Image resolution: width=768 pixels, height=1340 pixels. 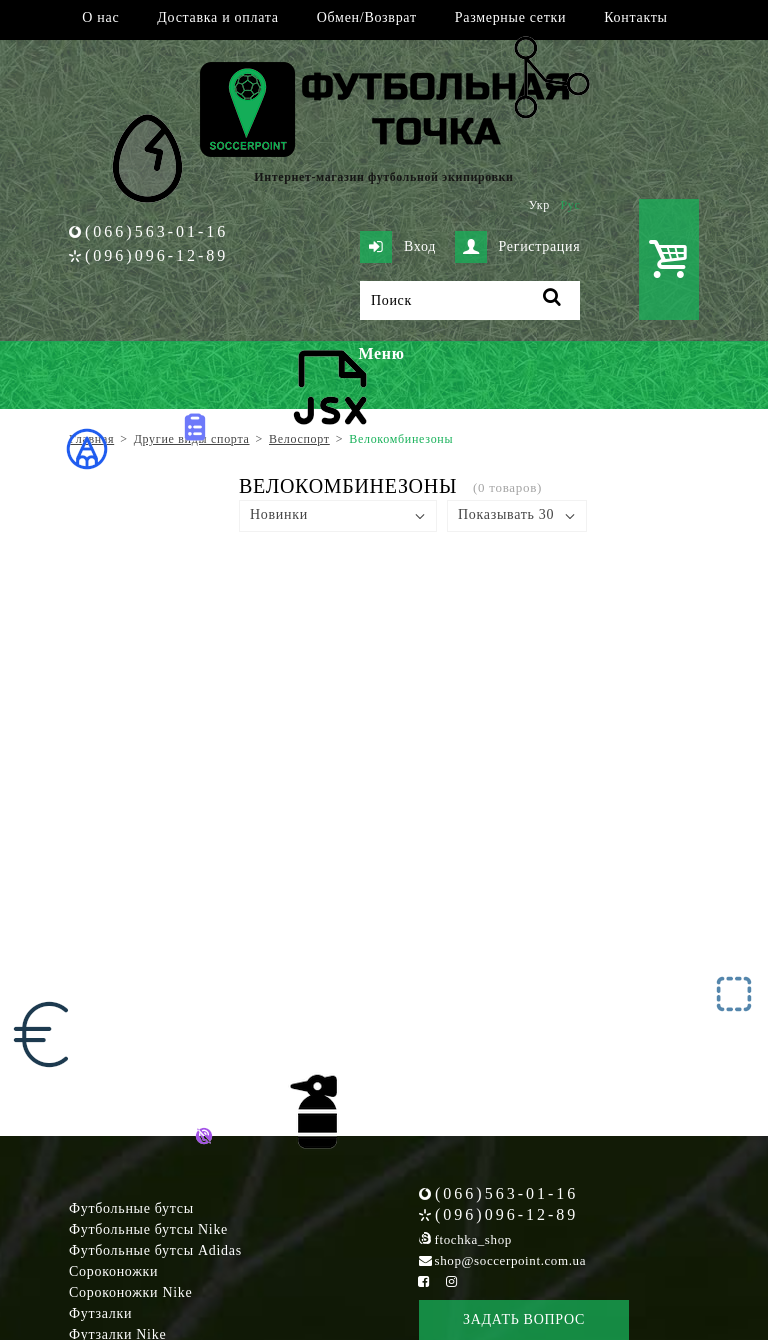 I want to click on merge branches in version control, so click(x=545, y=77).